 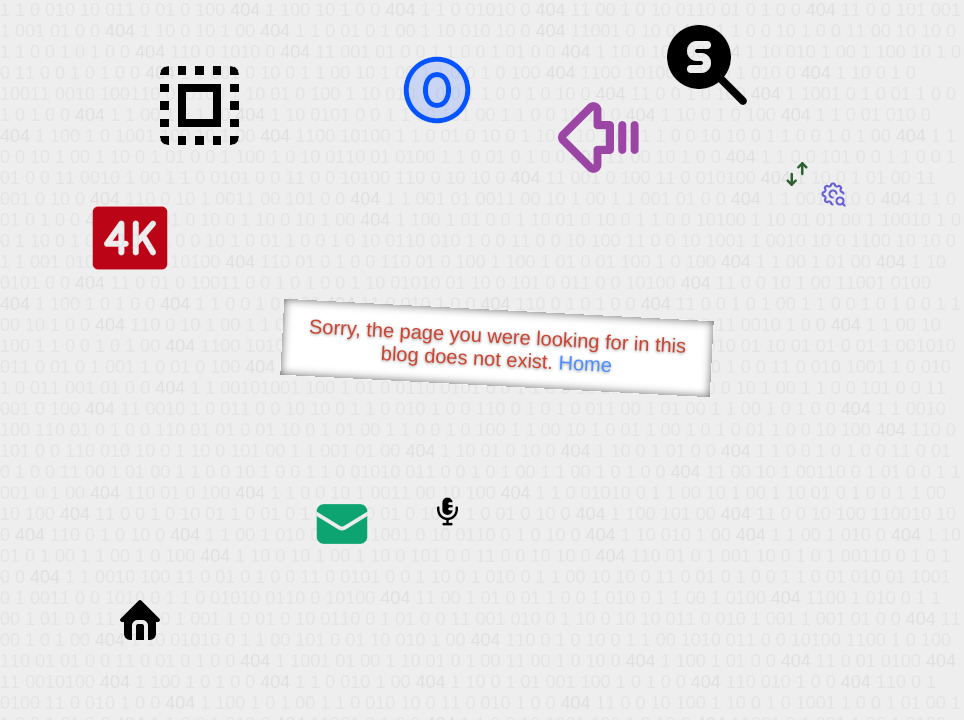 What do you see at coordinates (140, 620) in the screenshot?
I see `navigate to home screen` at bounding box center [140, 620].